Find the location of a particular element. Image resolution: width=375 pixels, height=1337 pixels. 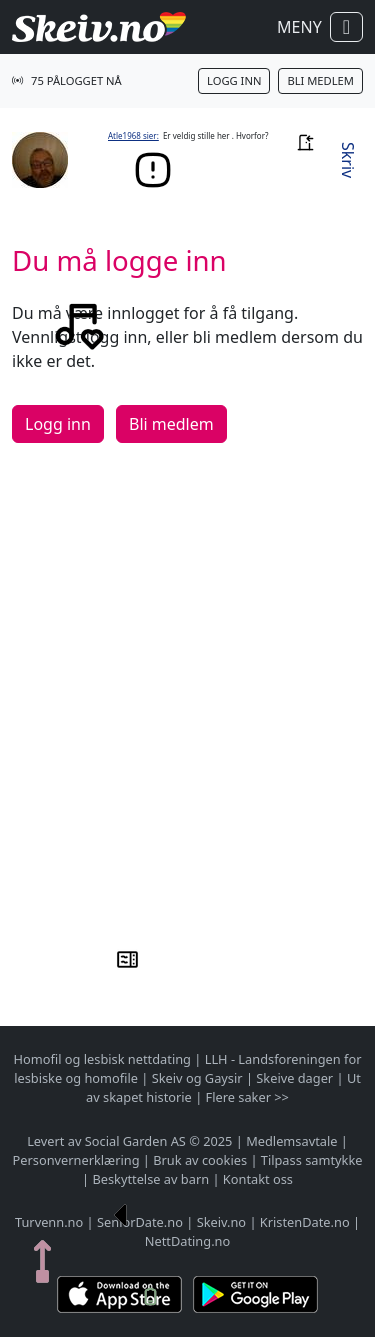

add song to favorites is located at coordinates (78, 324).